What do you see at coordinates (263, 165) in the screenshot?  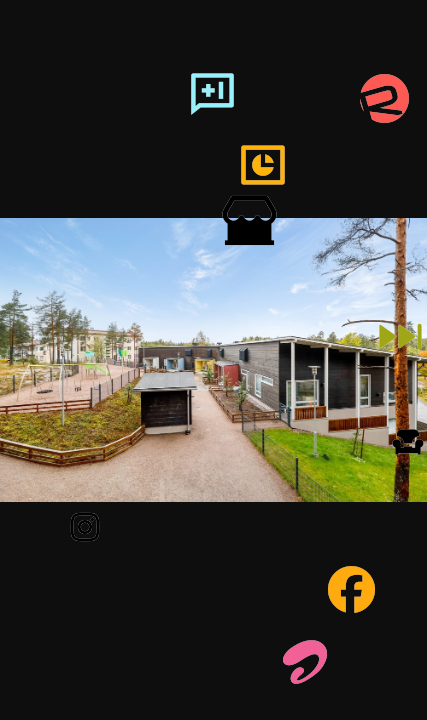 I see `view business analytics dashboard` at bounding box center [263, 165].